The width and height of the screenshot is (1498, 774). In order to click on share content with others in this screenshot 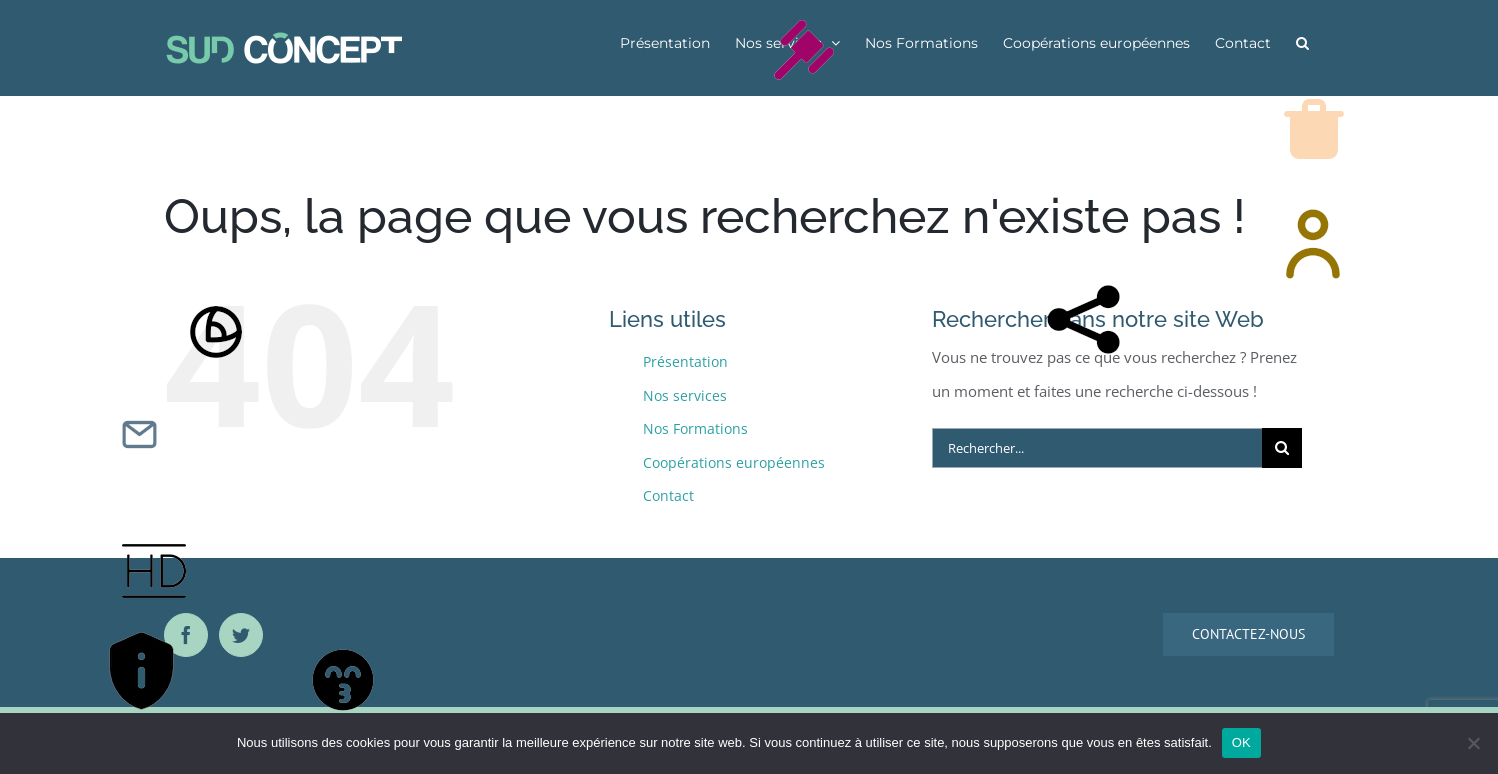, I will do `click(1085, 319)`.